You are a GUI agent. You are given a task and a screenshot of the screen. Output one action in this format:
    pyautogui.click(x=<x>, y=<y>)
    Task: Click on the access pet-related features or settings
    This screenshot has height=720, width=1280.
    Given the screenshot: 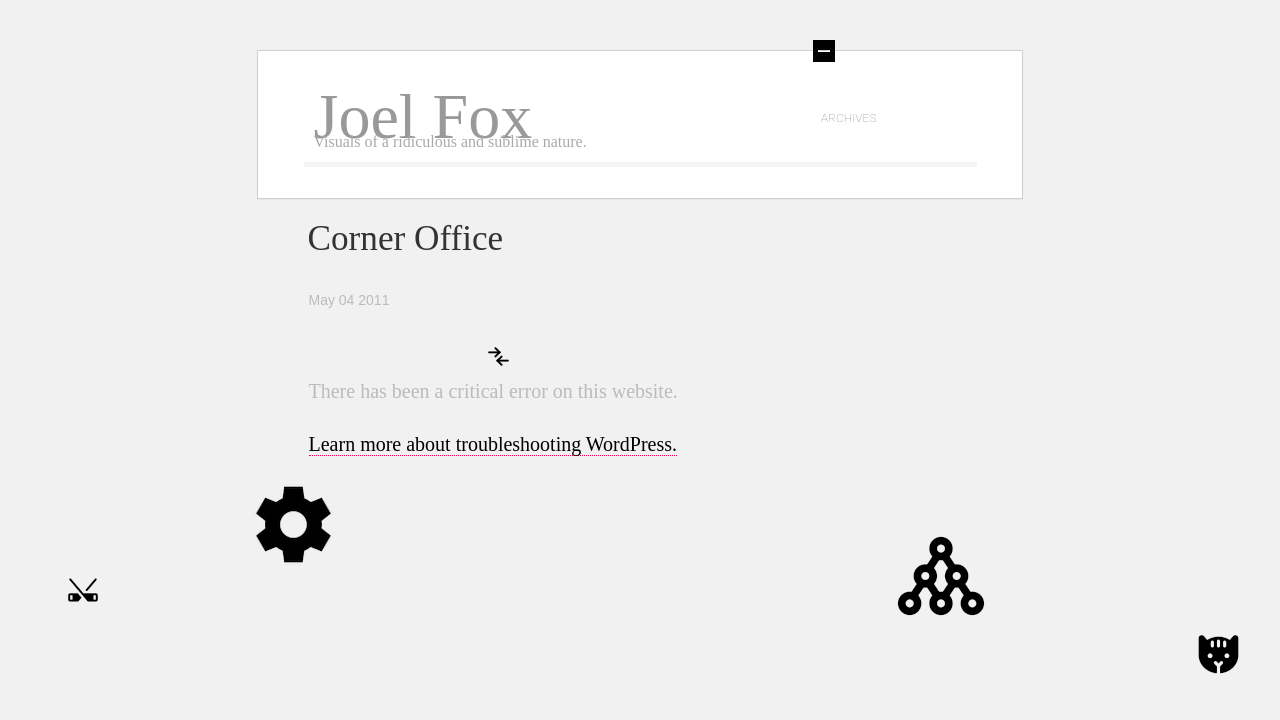 What is the action you would take?
    pyautogui.click(x=1218, y=653)
    